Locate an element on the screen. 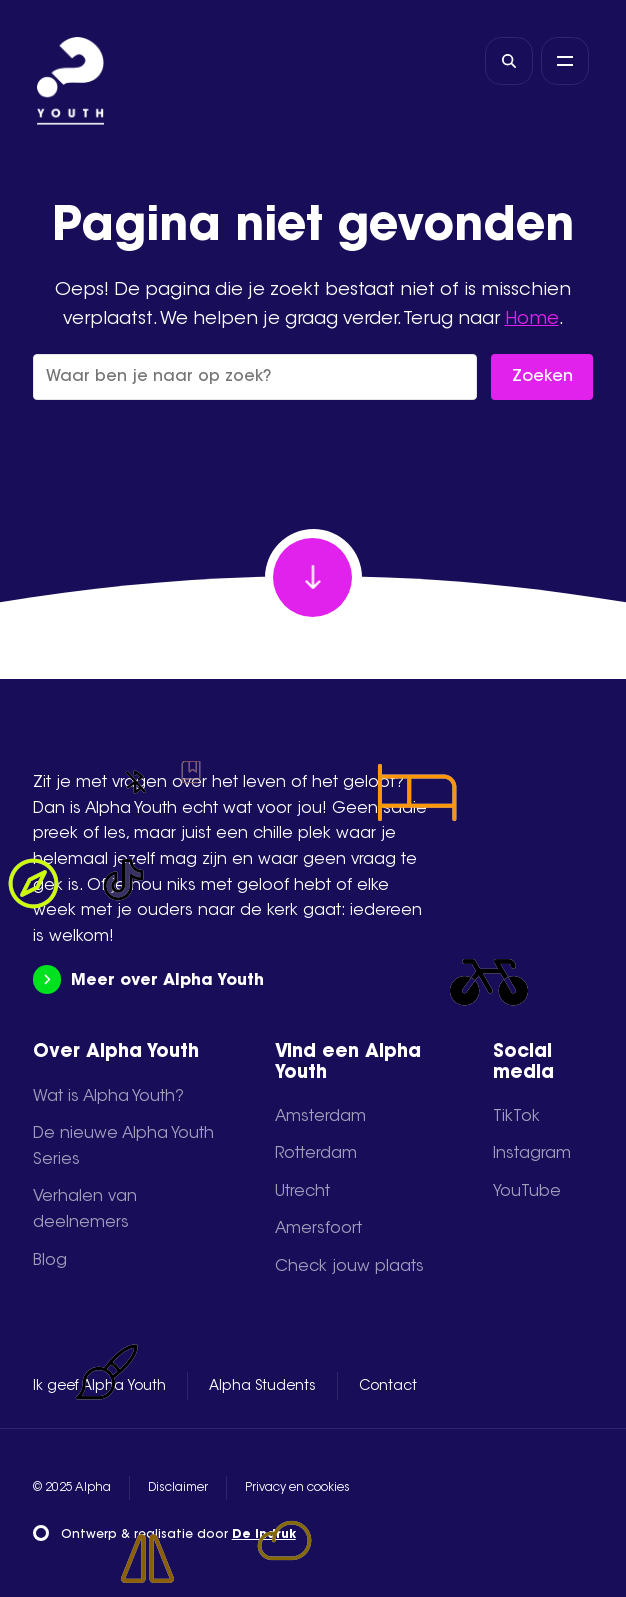  open TikTok app is located at coordinates (123, 880).